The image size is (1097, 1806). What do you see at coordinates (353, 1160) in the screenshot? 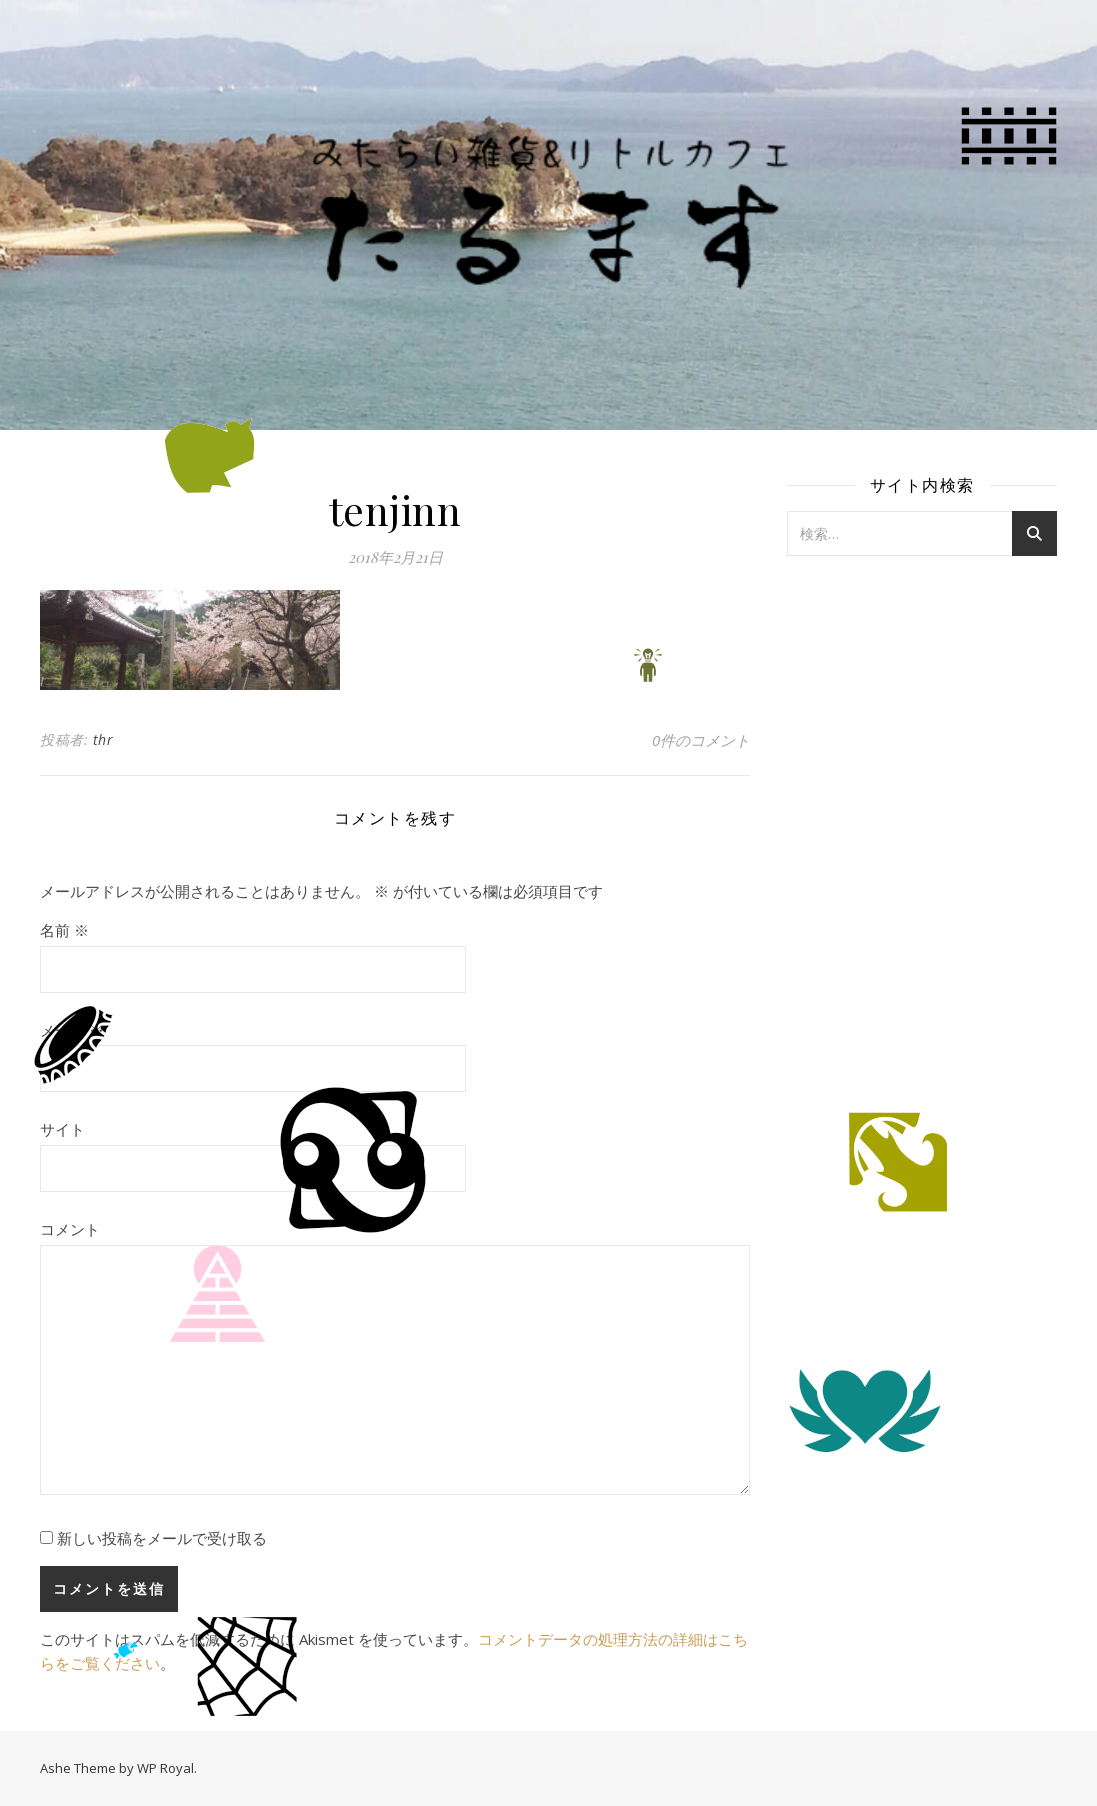
I see `sync or synchronization in progress` at bounding box center [353, 1160].